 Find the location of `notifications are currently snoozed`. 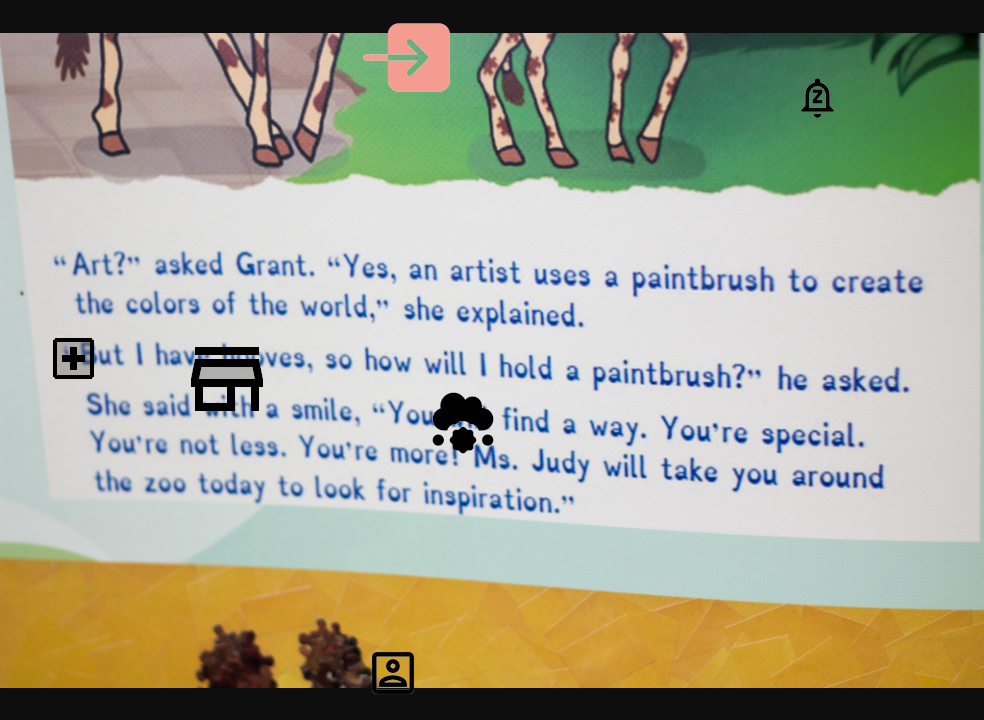

notifications are currently snoozed is located at coordinates (817, 97).